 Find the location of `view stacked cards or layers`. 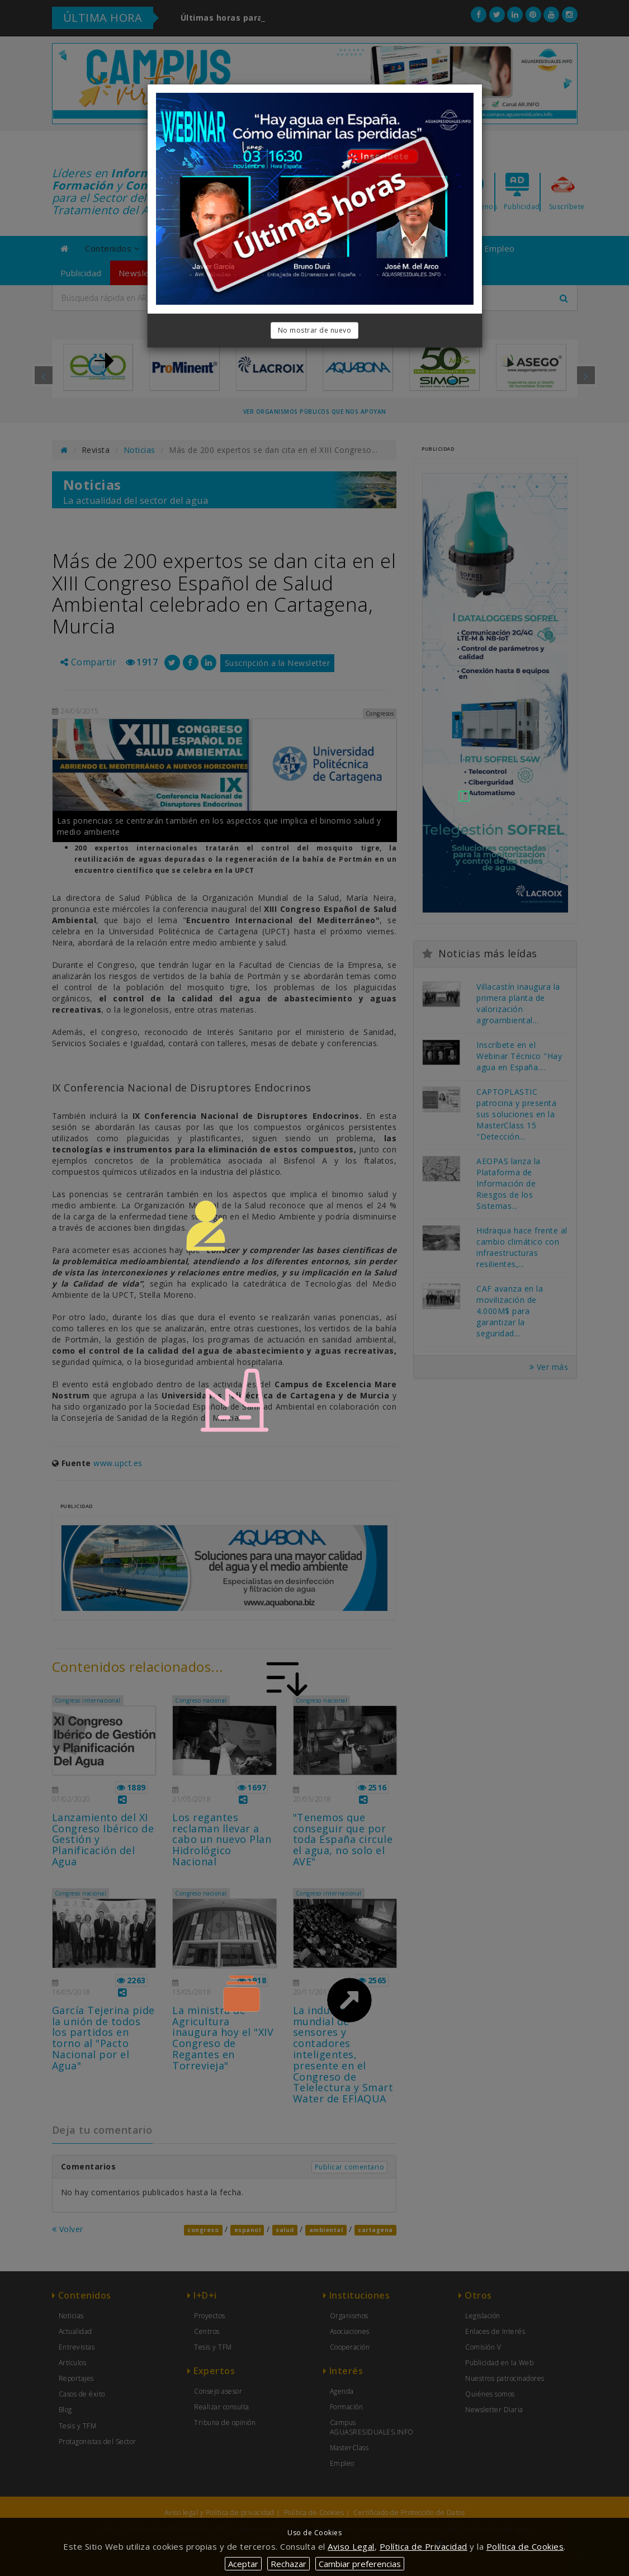

view stacked cards or layers is located at coordinates (242, 1995).